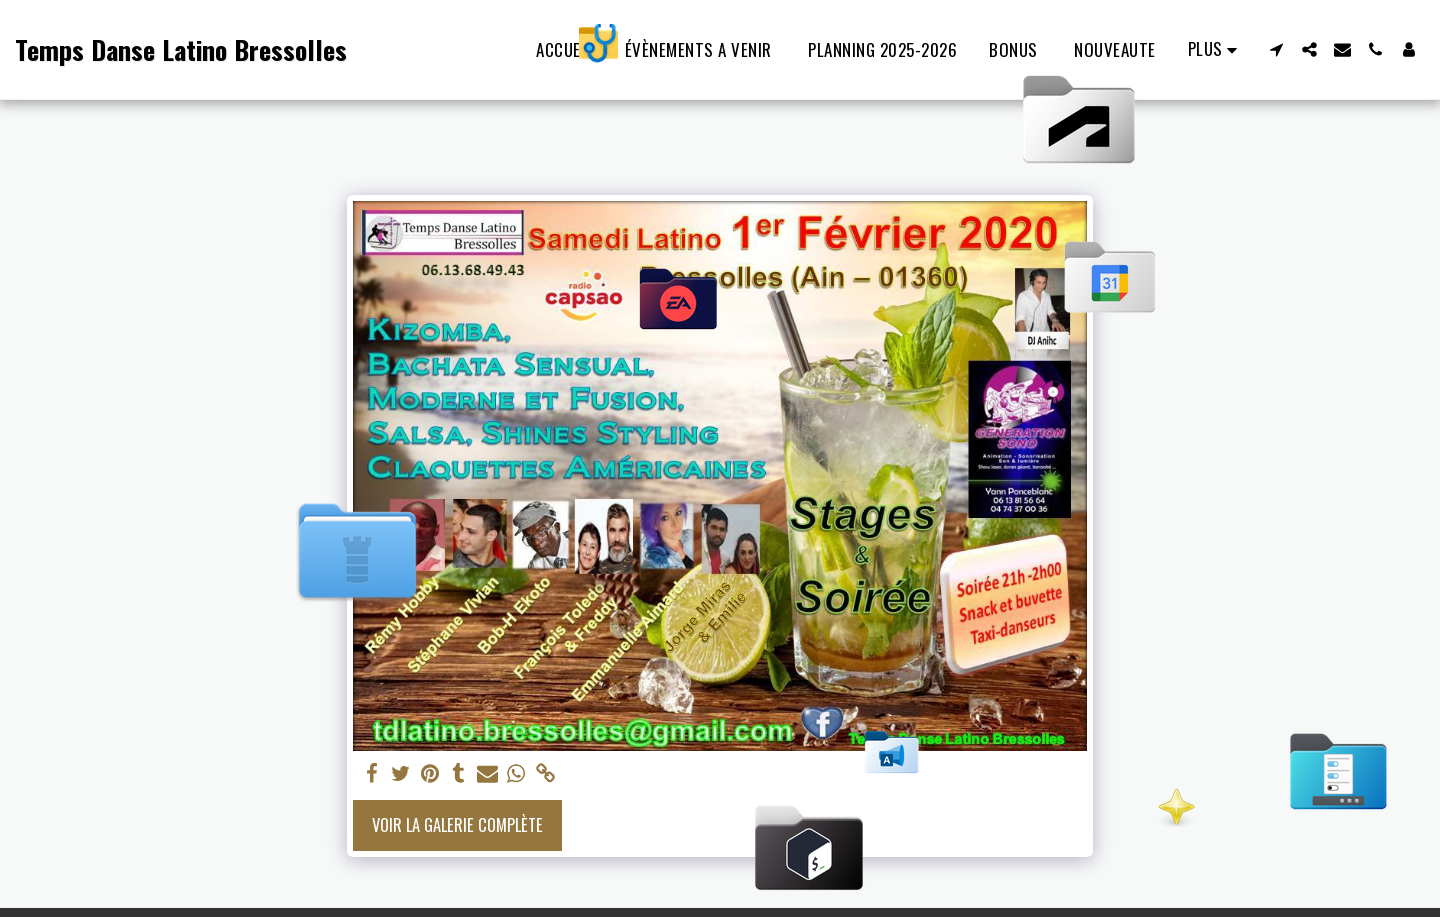  Describe the element at coordinates (678, 301) in the screenshot. I see `folder for EA (Electronic Arts) games or applications` at that location.